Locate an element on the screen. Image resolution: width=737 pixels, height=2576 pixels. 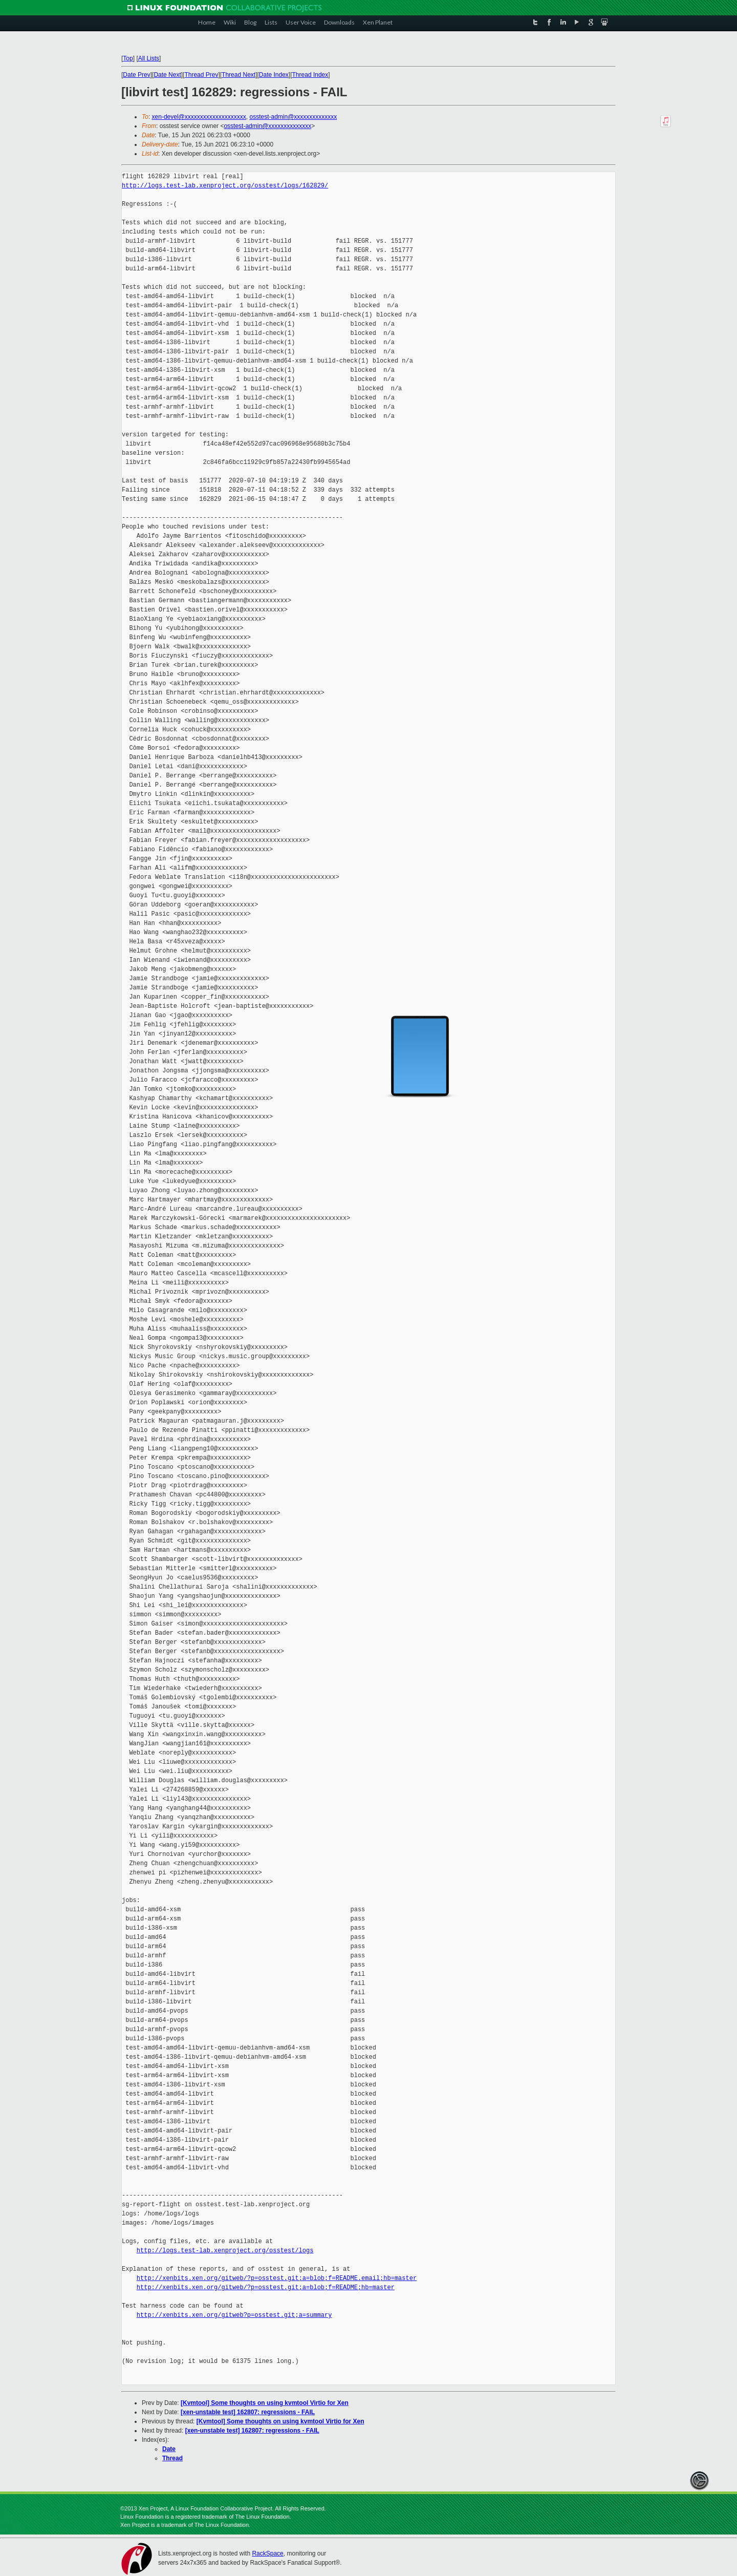
iPad Pro device icon is located at coordinates (420, 1057).